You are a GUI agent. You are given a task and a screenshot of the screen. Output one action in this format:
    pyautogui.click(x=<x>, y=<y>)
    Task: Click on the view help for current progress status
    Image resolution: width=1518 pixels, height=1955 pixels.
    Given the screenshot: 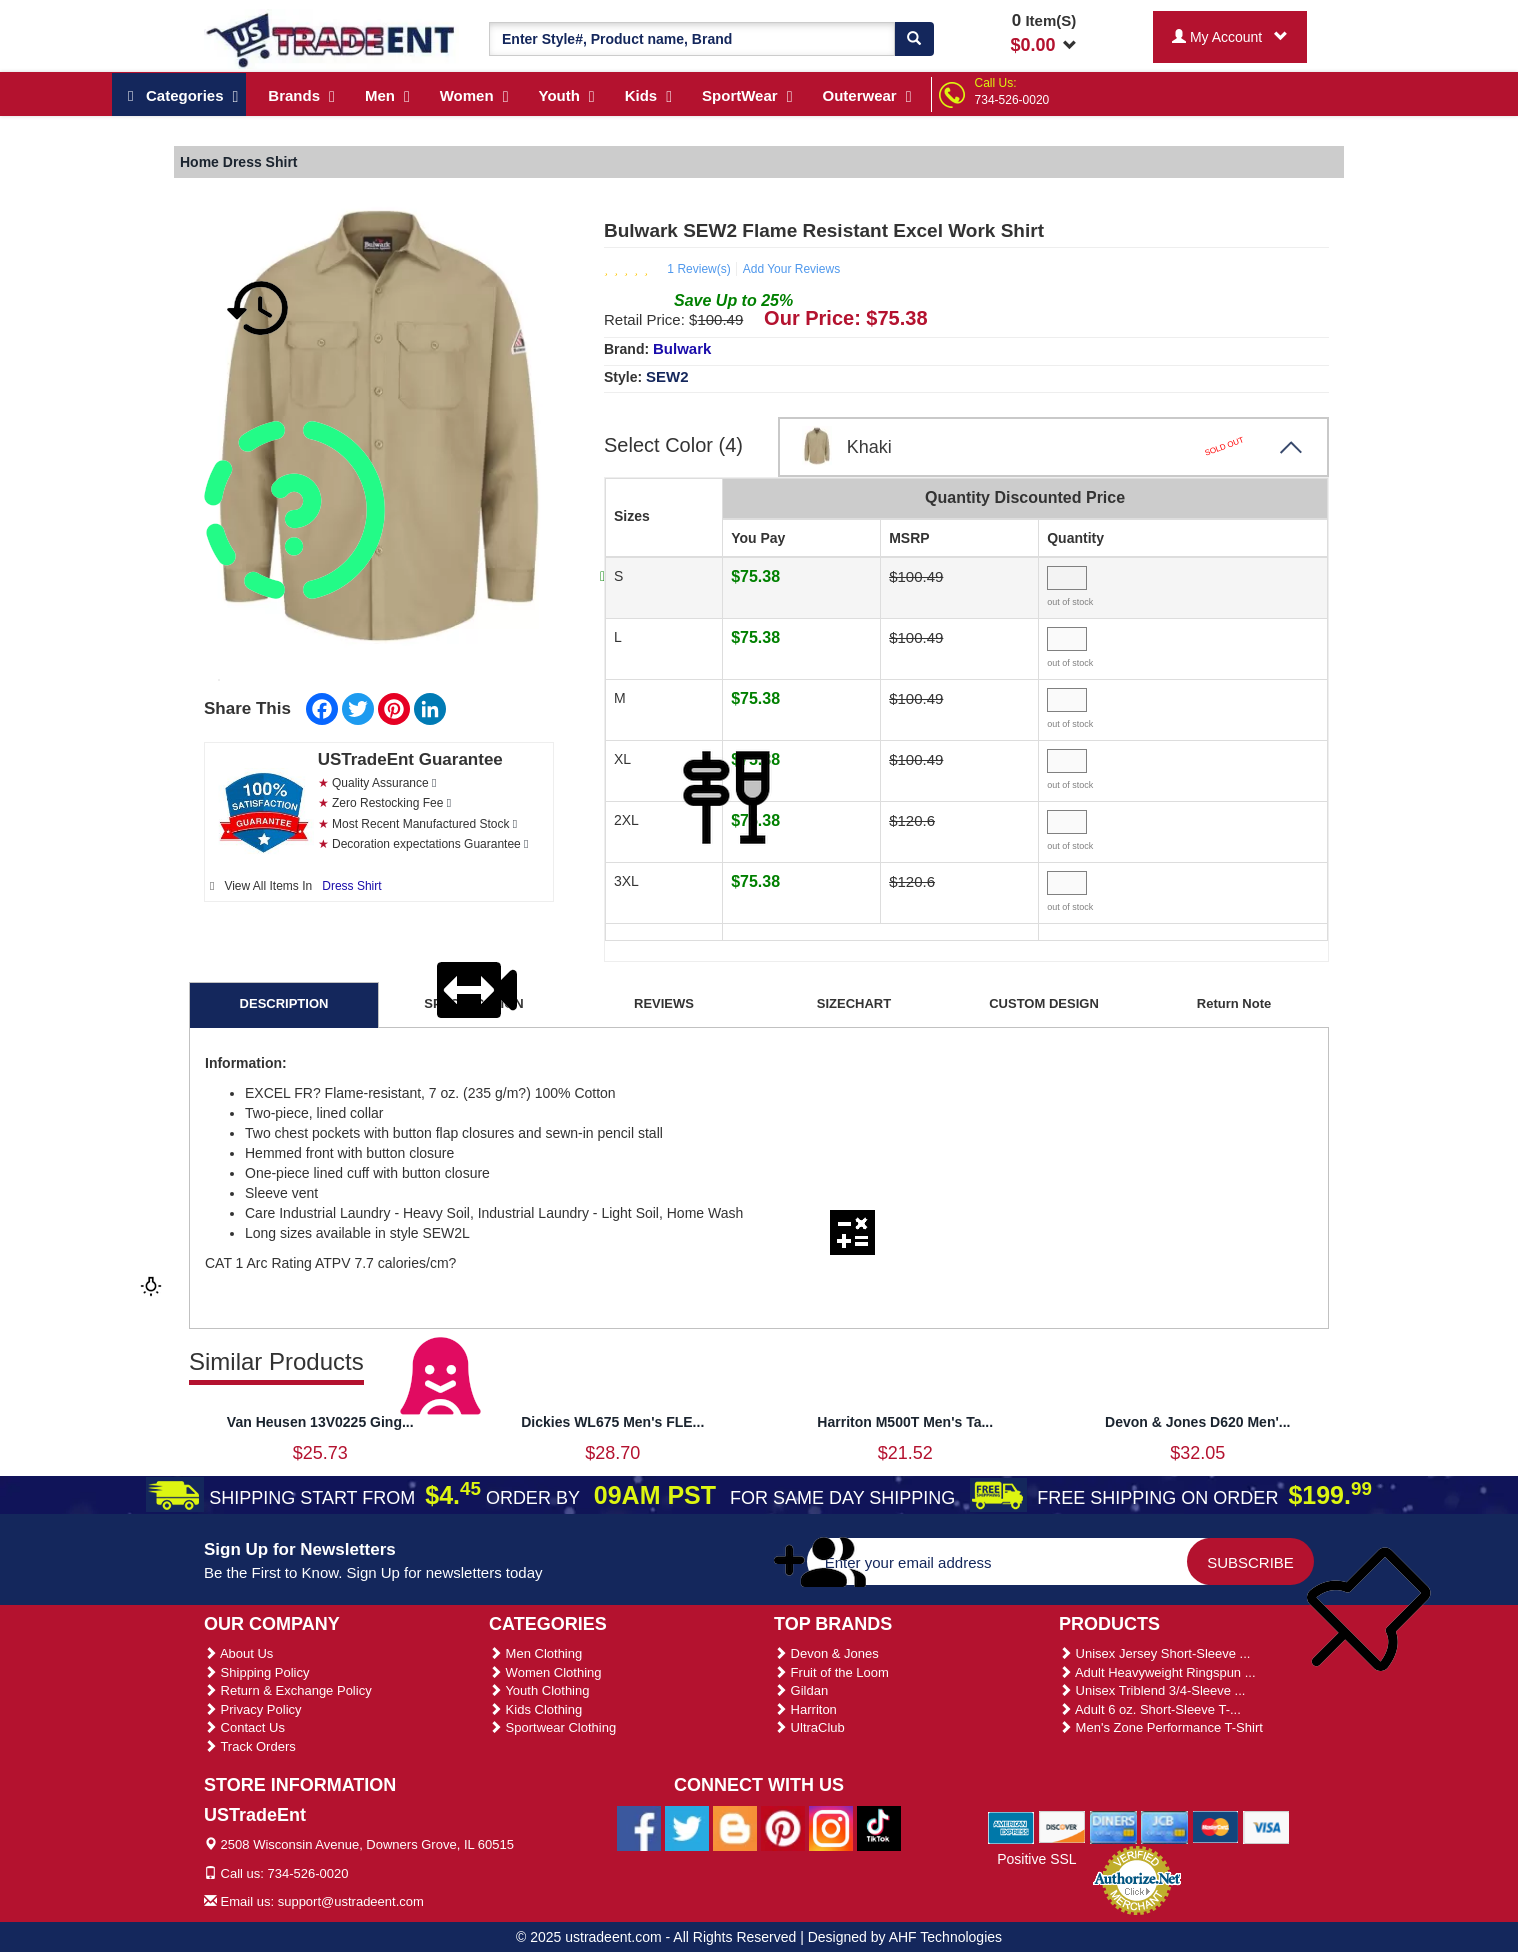 What is the action you would take?
    pyautogui.click(x=294, y=510)
    